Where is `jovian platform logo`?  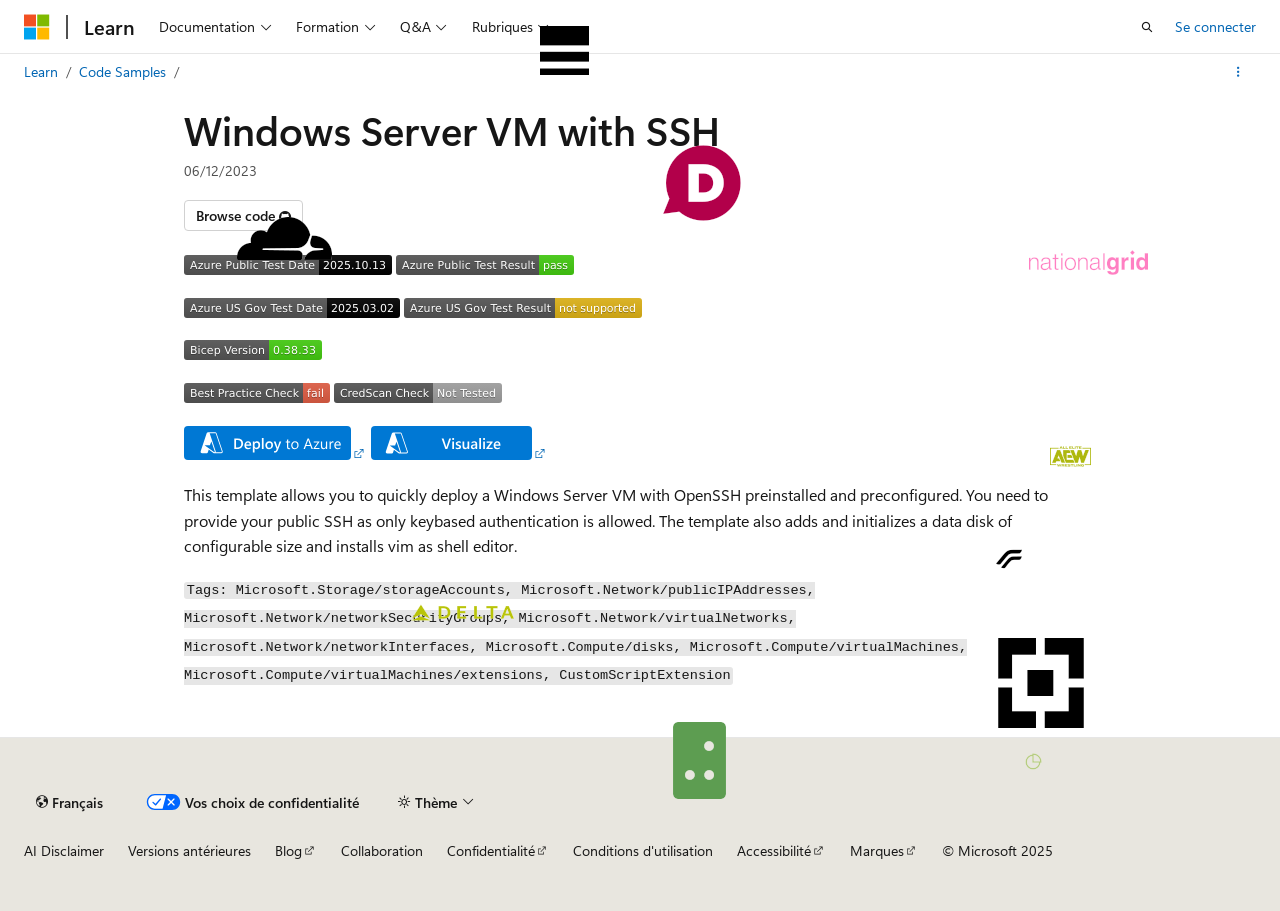
jovian platform logo is located at coordinates (699, 760).